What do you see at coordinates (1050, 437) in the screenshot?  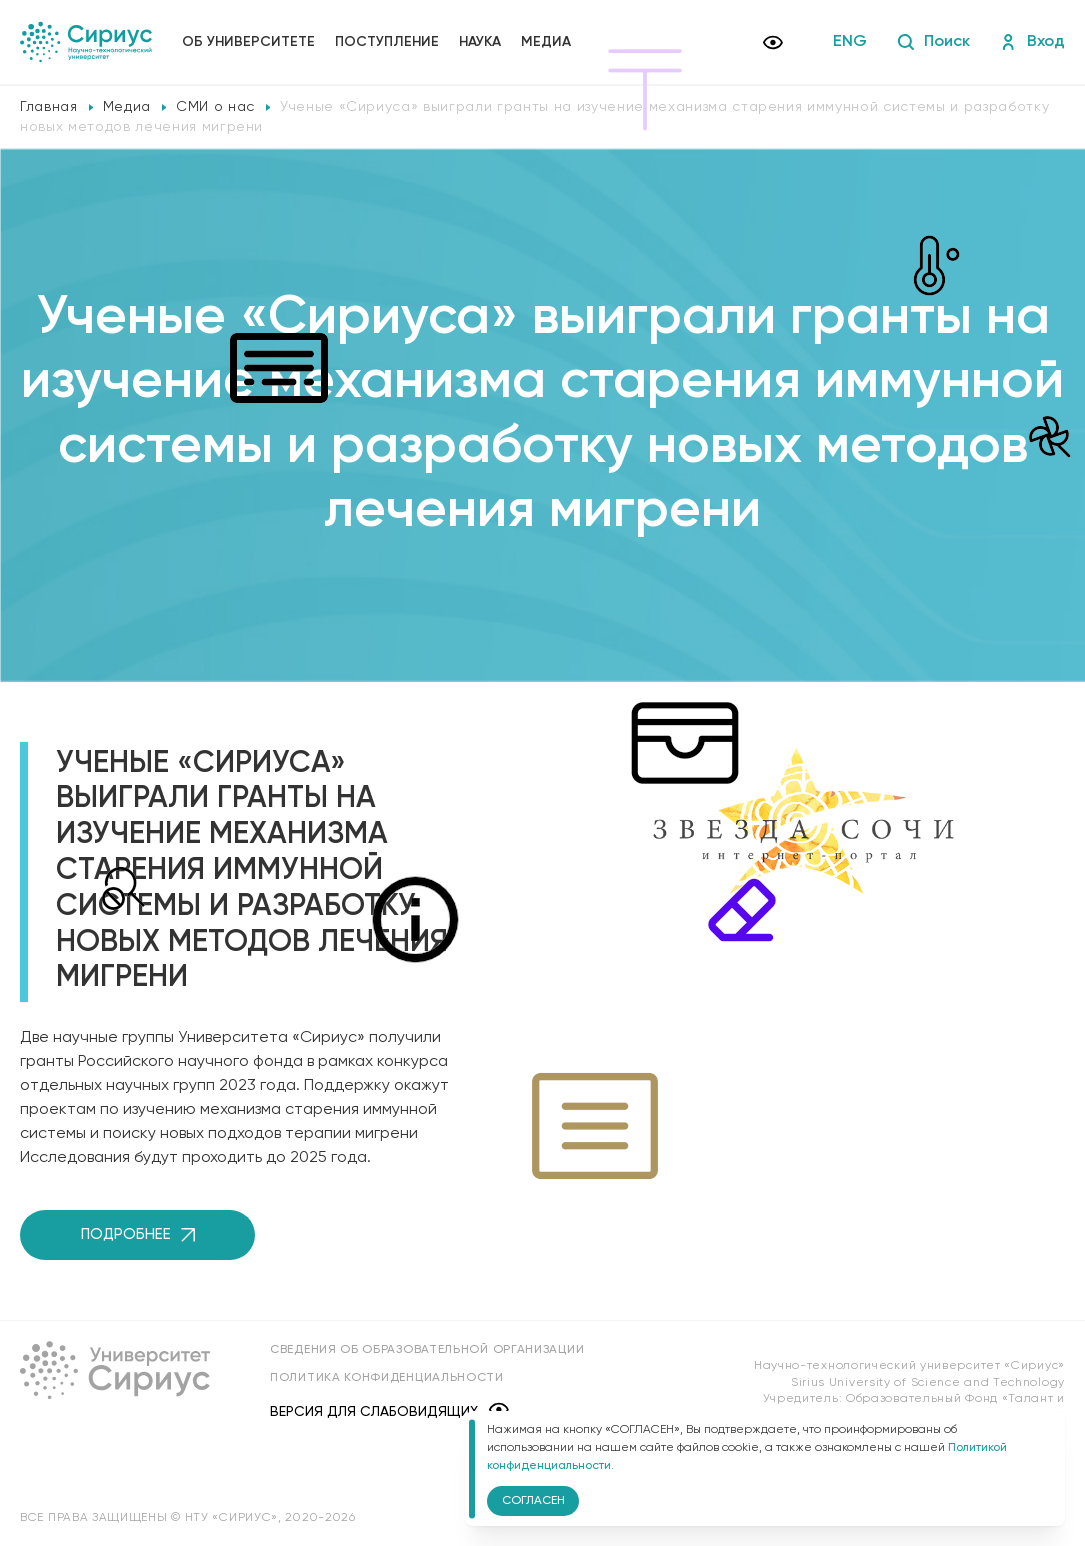 I see `decorative or playful element indicating fun or whimsy` at bounding box center [1050, 437].